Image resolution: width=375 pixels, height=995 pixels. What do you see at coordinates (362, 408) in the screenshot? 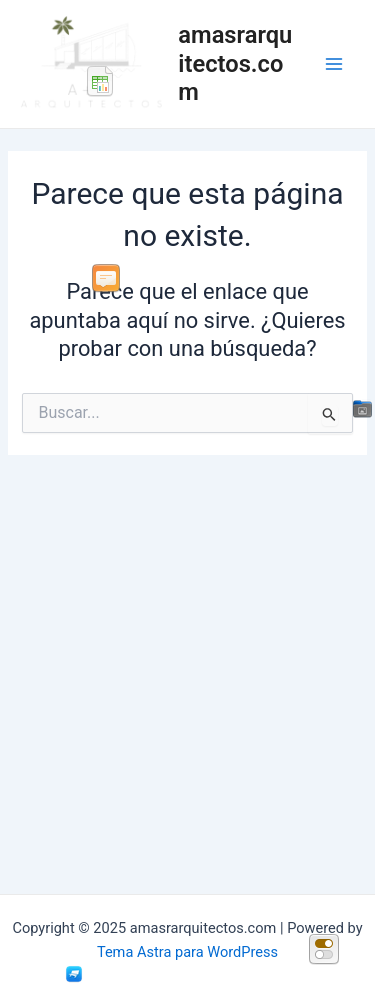
I see `open your pictures folder` at bounding box center [362, 408].